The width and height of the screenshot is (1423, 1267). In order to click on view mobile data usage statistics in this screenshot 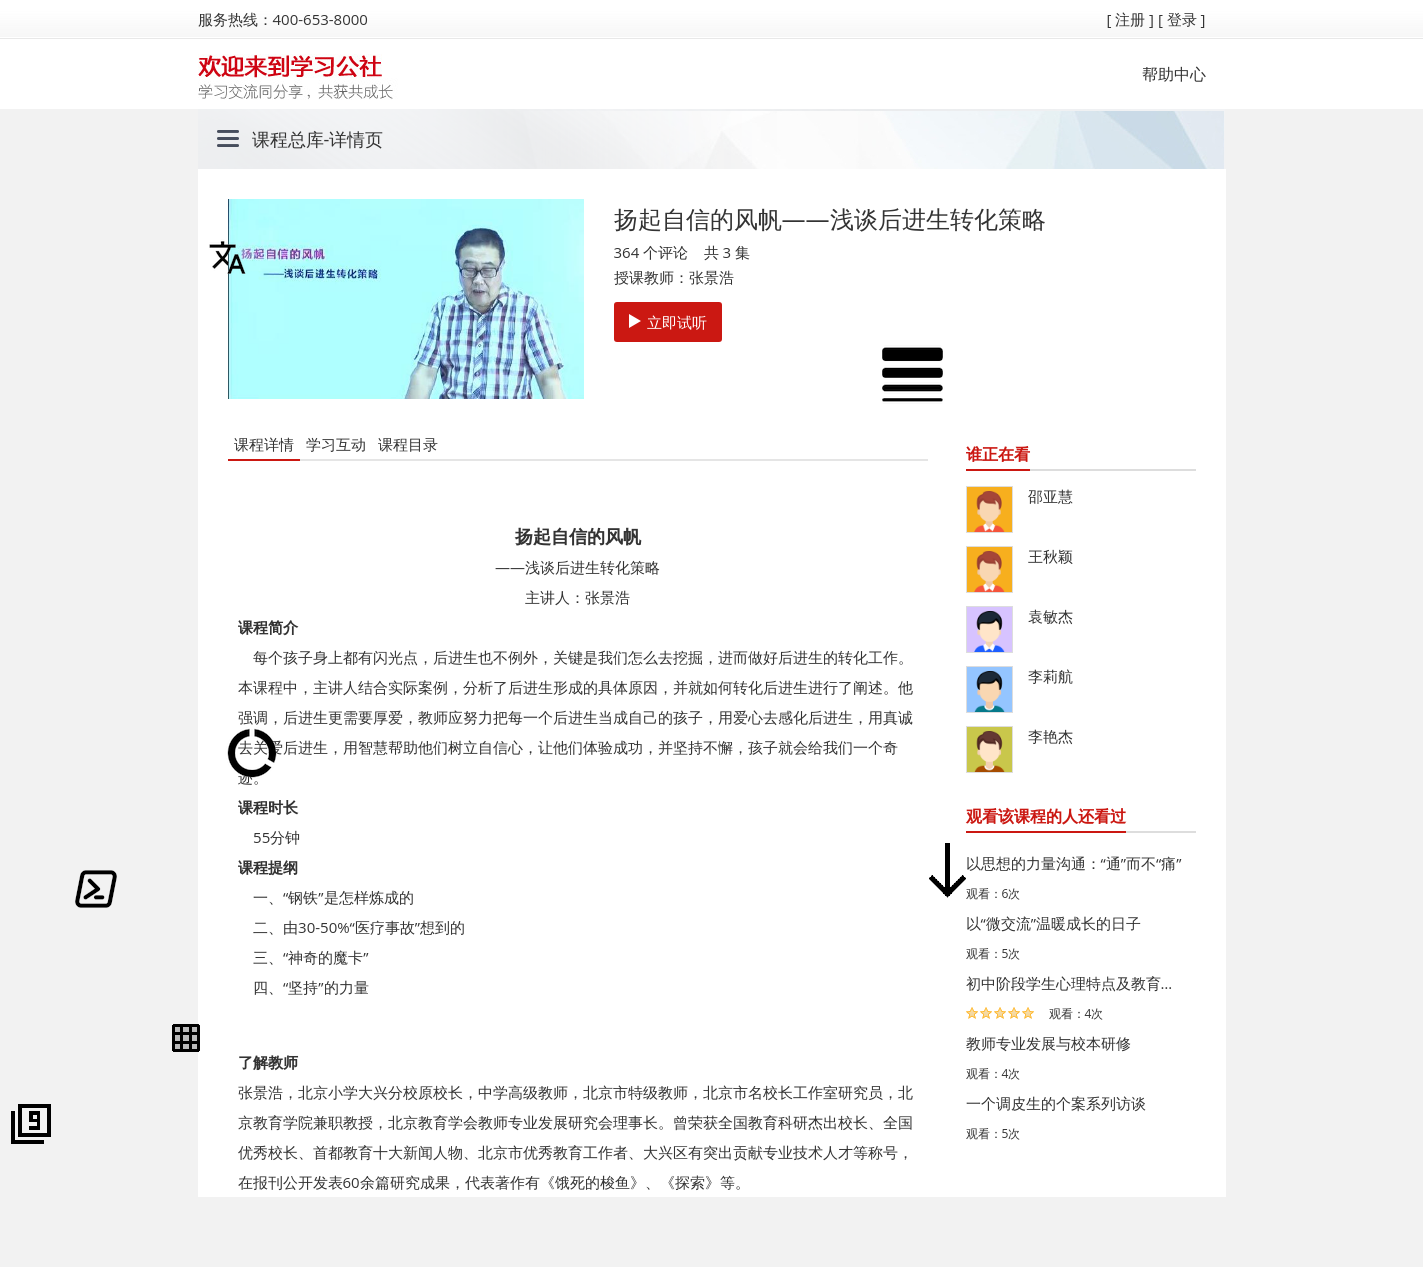, I will do `click(252, 753)`.